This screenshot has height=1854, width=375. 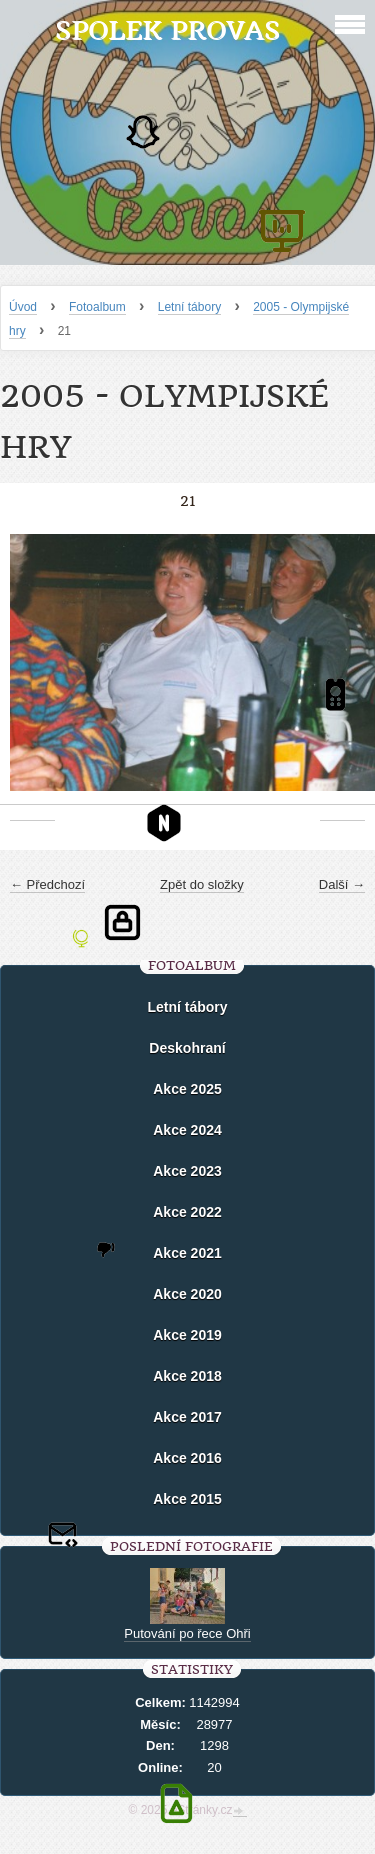 What do you see at coordinates (143, 132) in the screenshot?
I see `open Snapchat` at bounding box center [143, 132].